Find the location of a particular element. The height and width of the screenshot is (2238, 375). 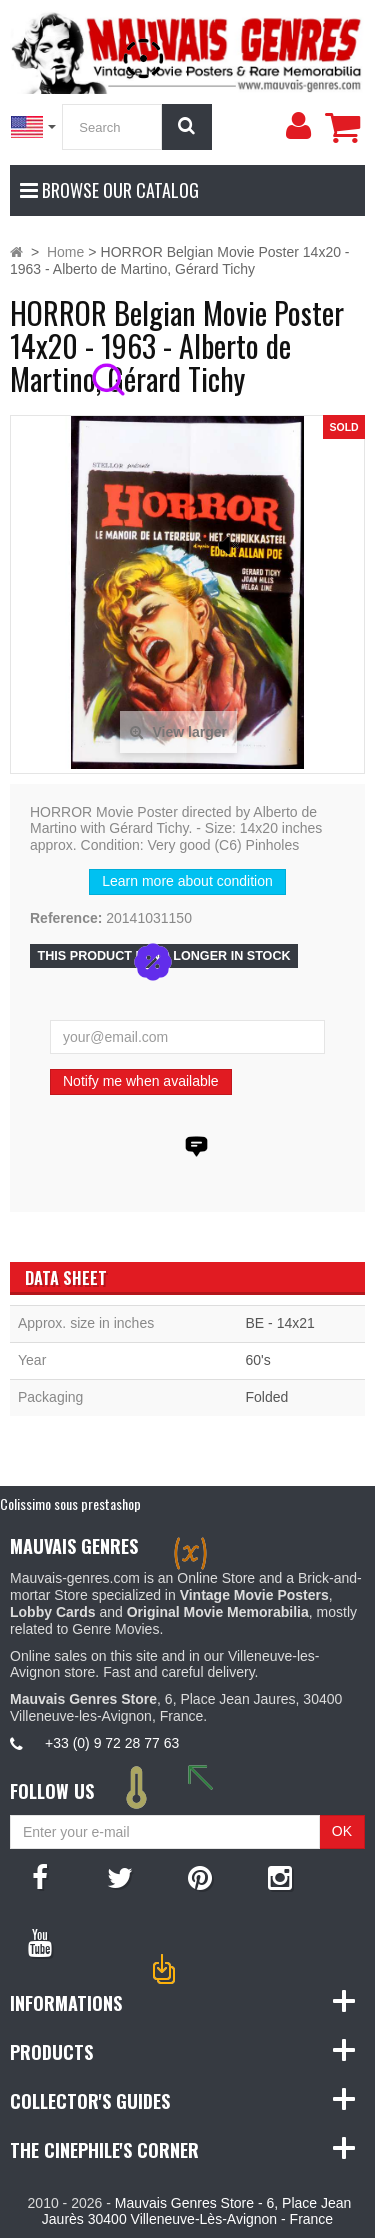

set focus point or target area is located at coordinates (143, 58).